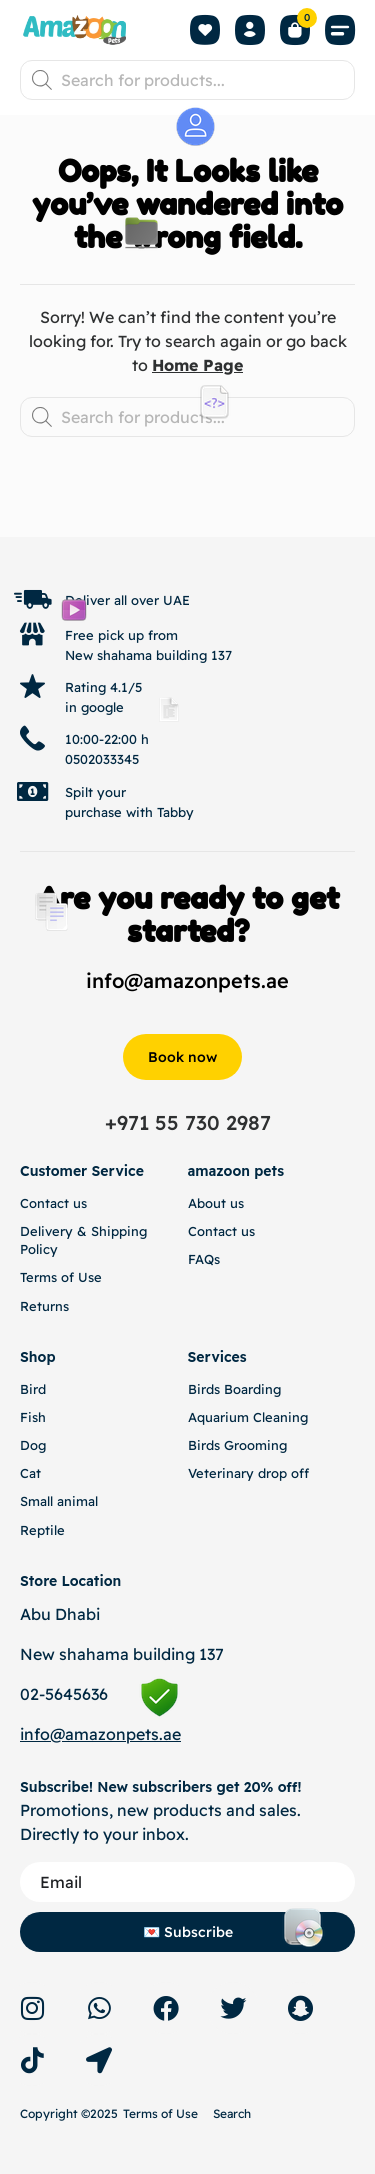  I want to click on a text document file preview, so click(169, 710).